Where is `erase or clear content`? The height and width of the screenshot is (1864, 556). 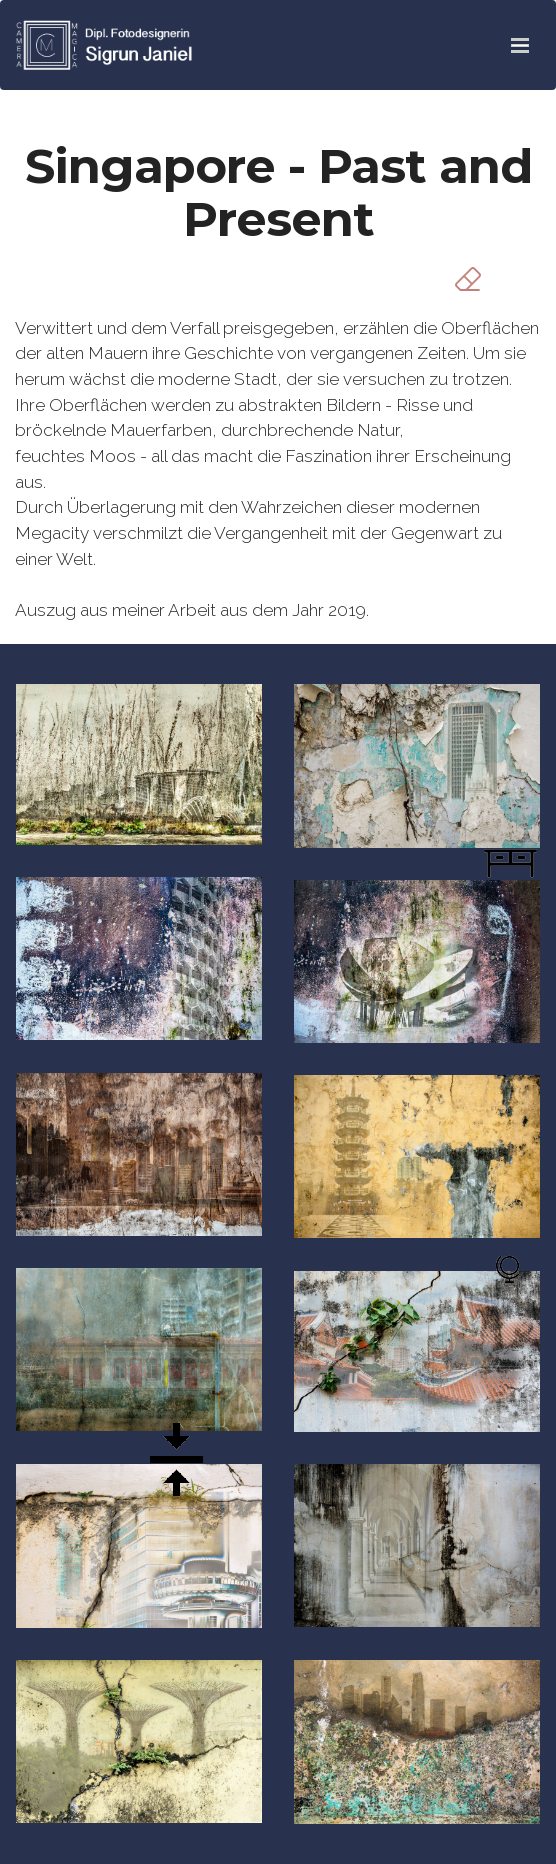
erase or clear content is located at coordinates (468, 279).